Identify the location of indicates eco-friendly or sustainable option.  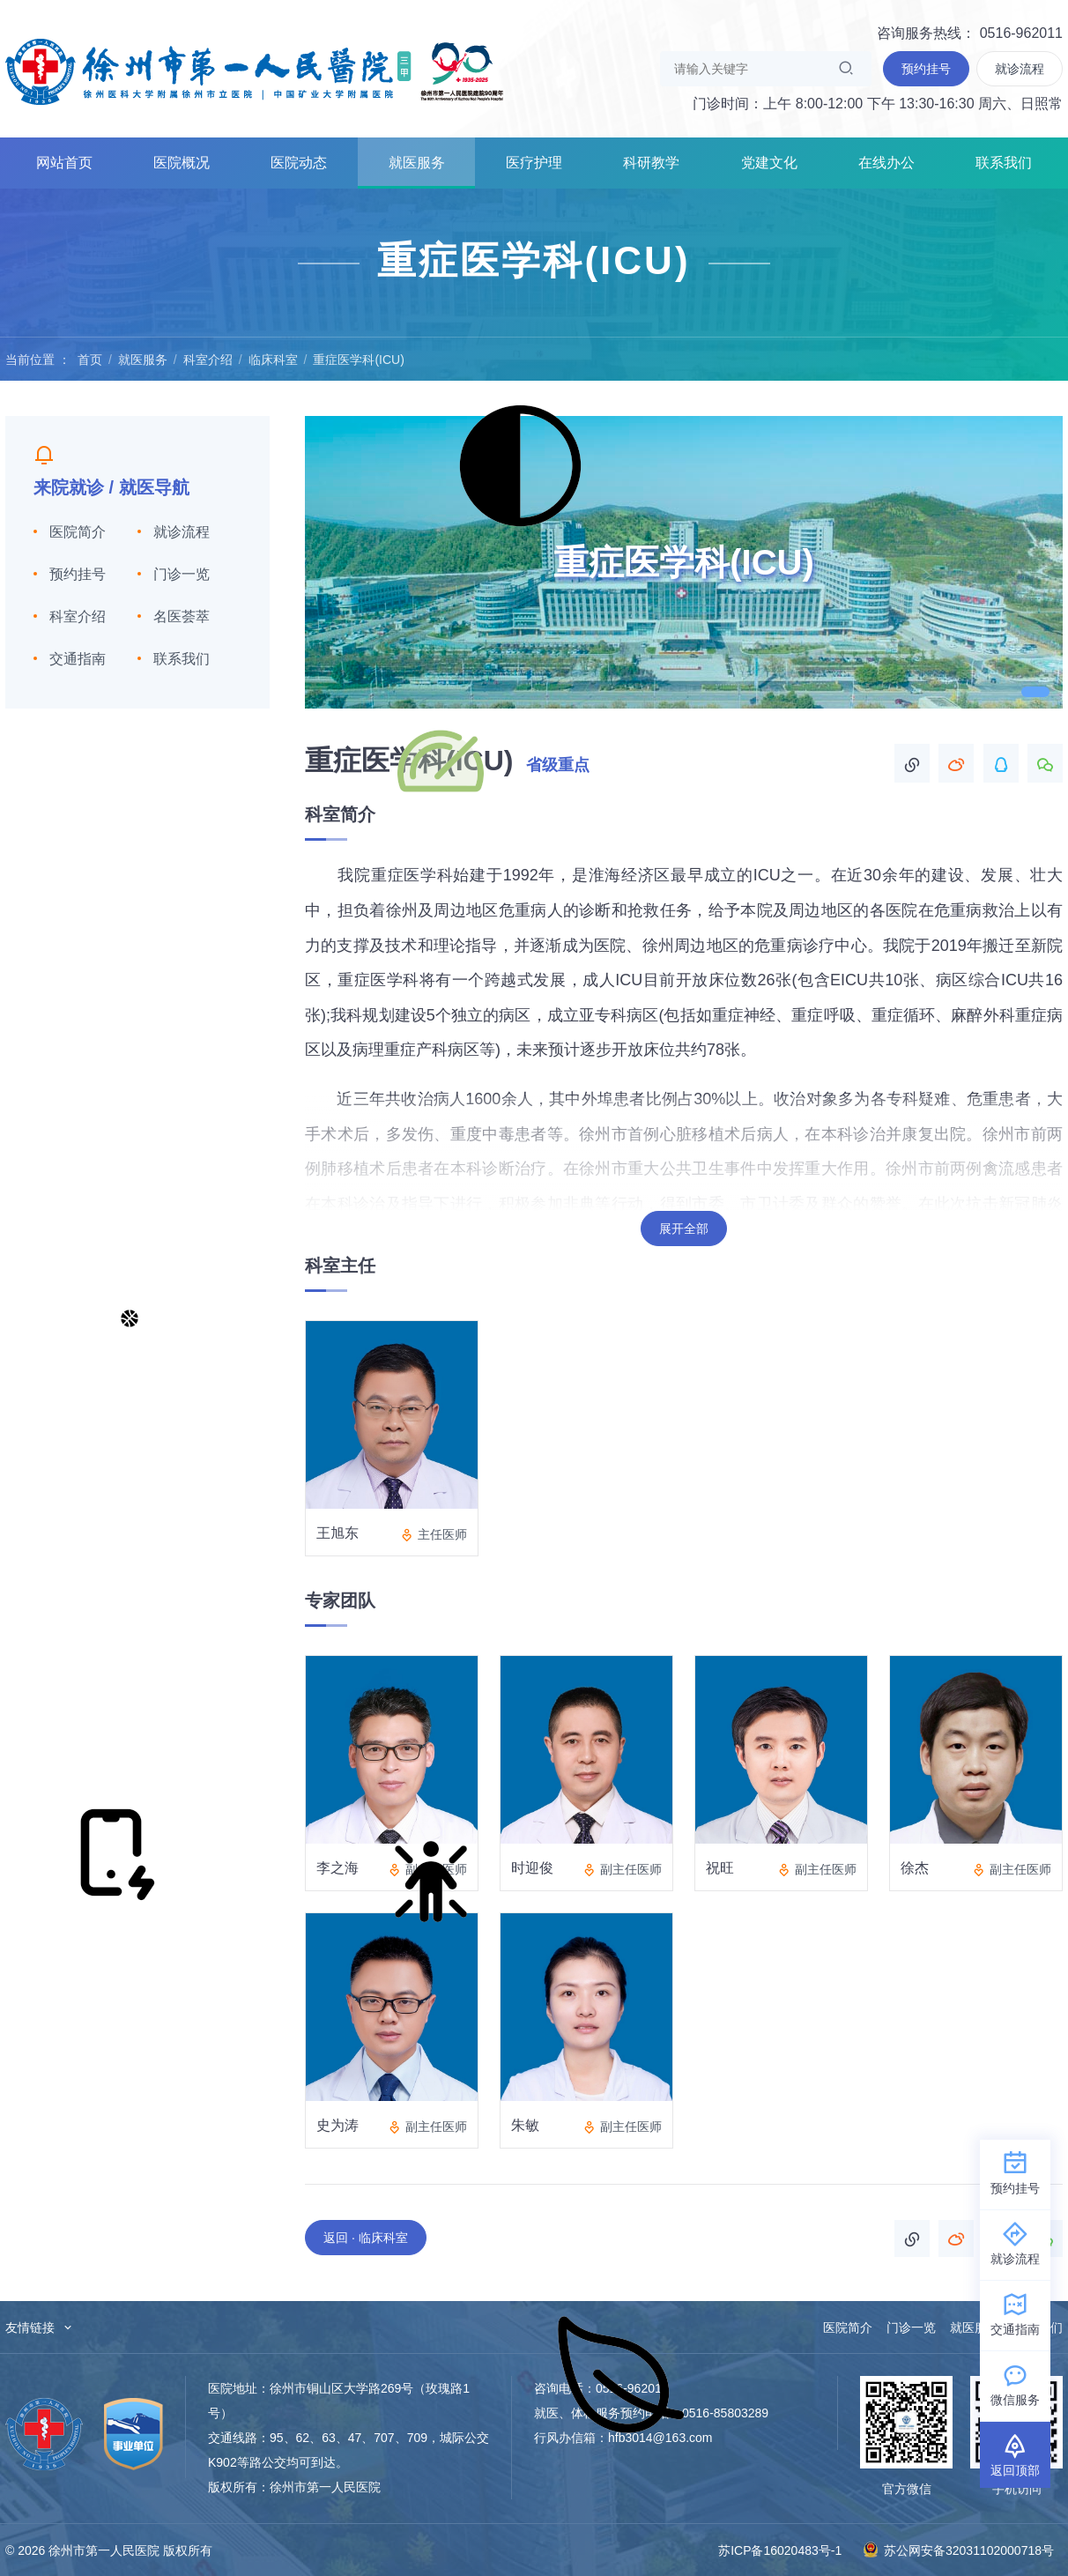
(620, 2374).